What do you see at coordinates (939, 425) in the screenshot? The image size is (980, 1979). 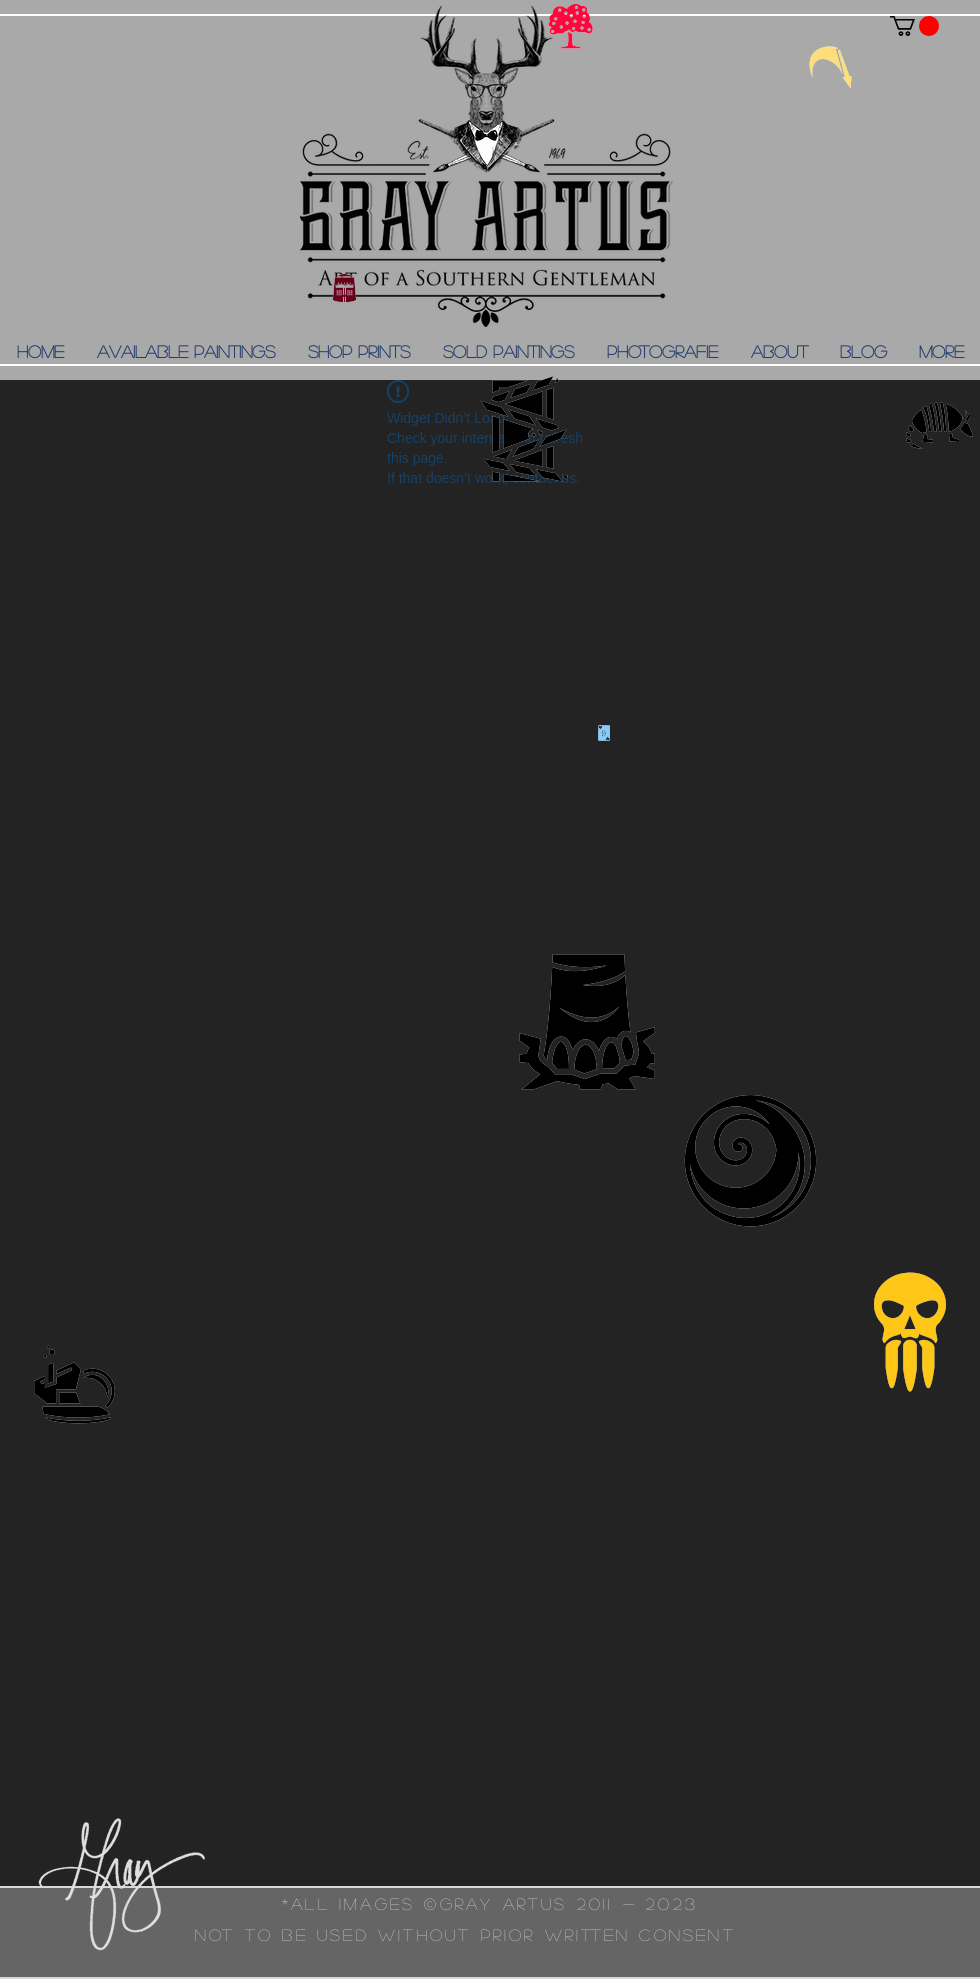 I see `armadillo character or avatar selection` at bounding box center [939, 425].